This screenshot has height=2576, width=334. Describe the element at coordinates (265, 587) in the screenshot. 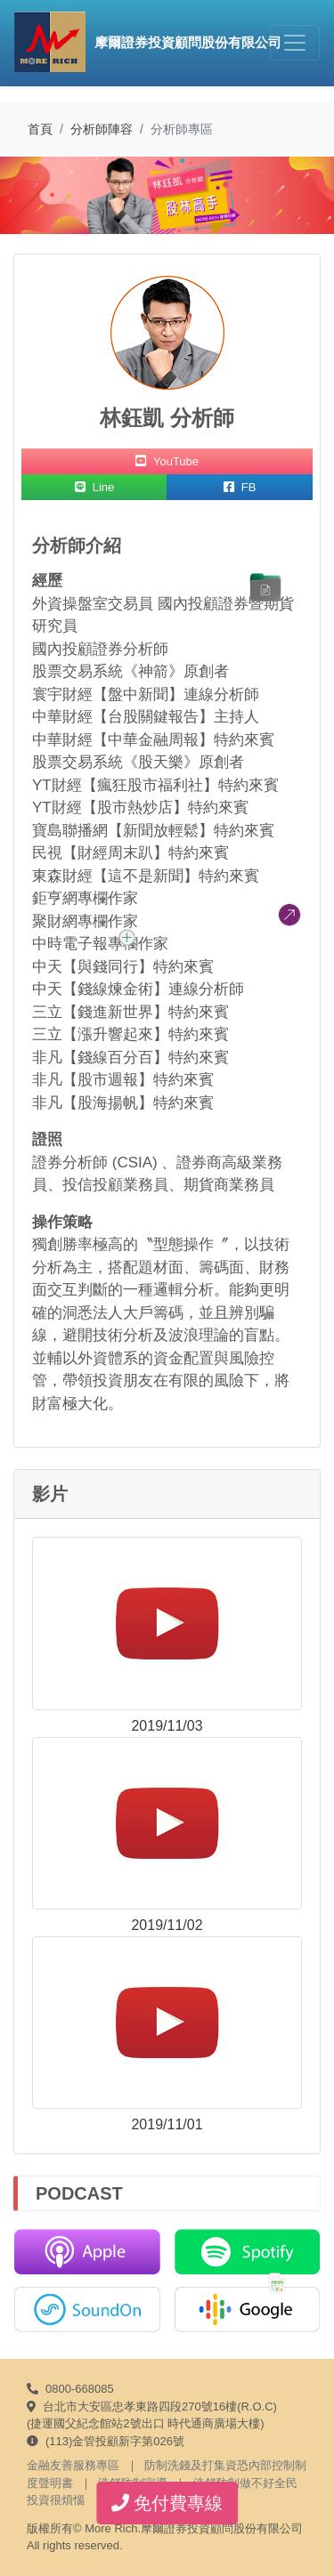

I see `open your documents folder` at that location.